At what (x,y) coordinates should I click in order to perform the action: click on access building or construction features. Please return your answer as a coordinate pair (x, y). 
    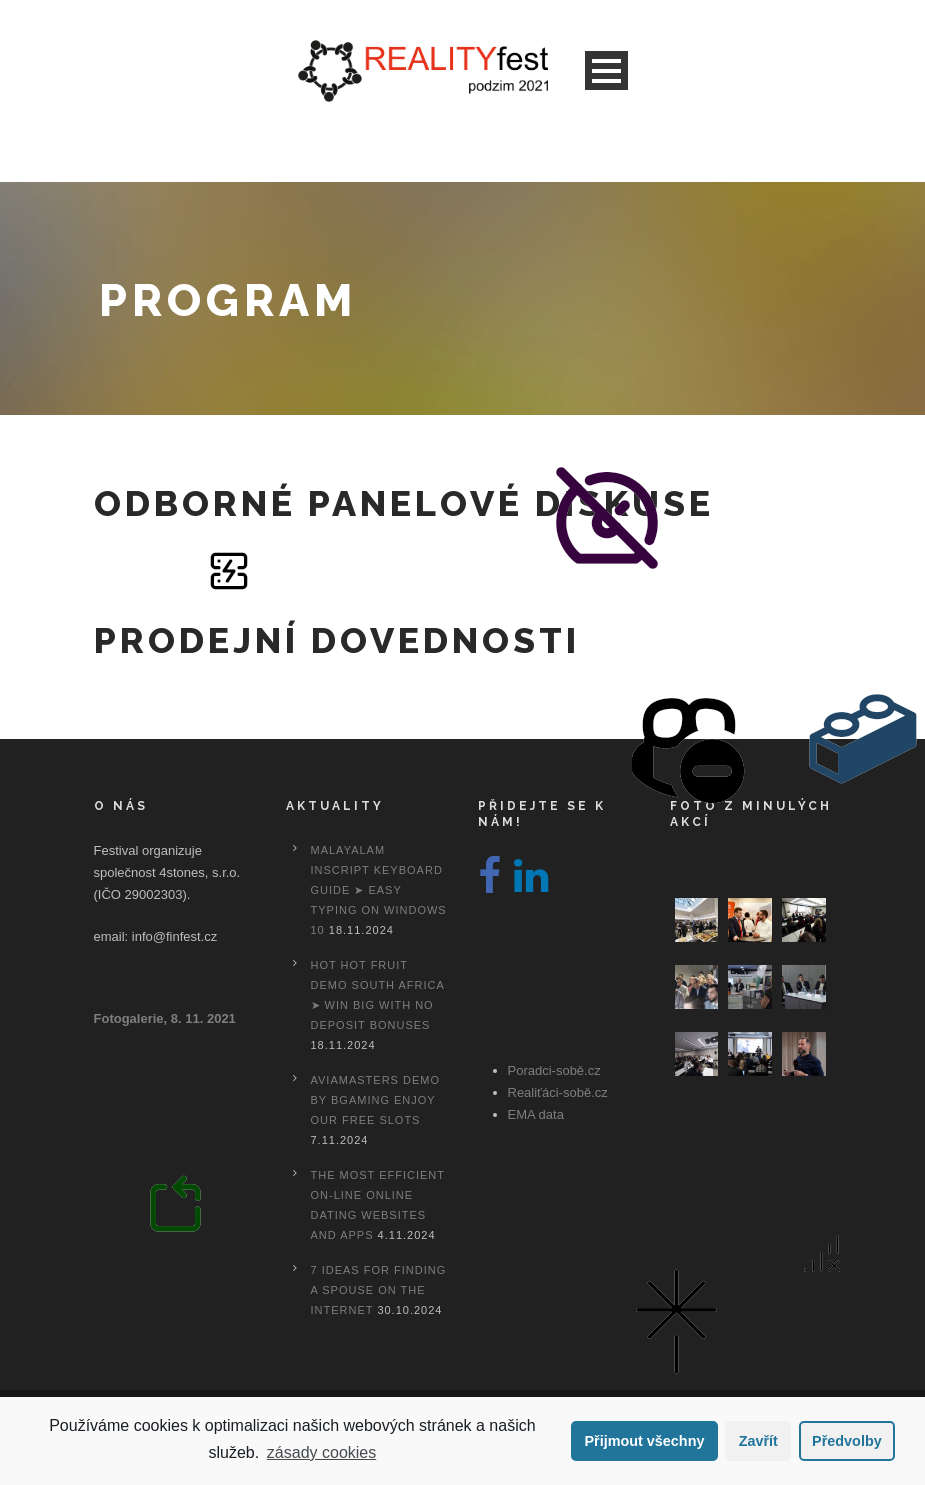
    Looking at the image, I should click on (863, 737).